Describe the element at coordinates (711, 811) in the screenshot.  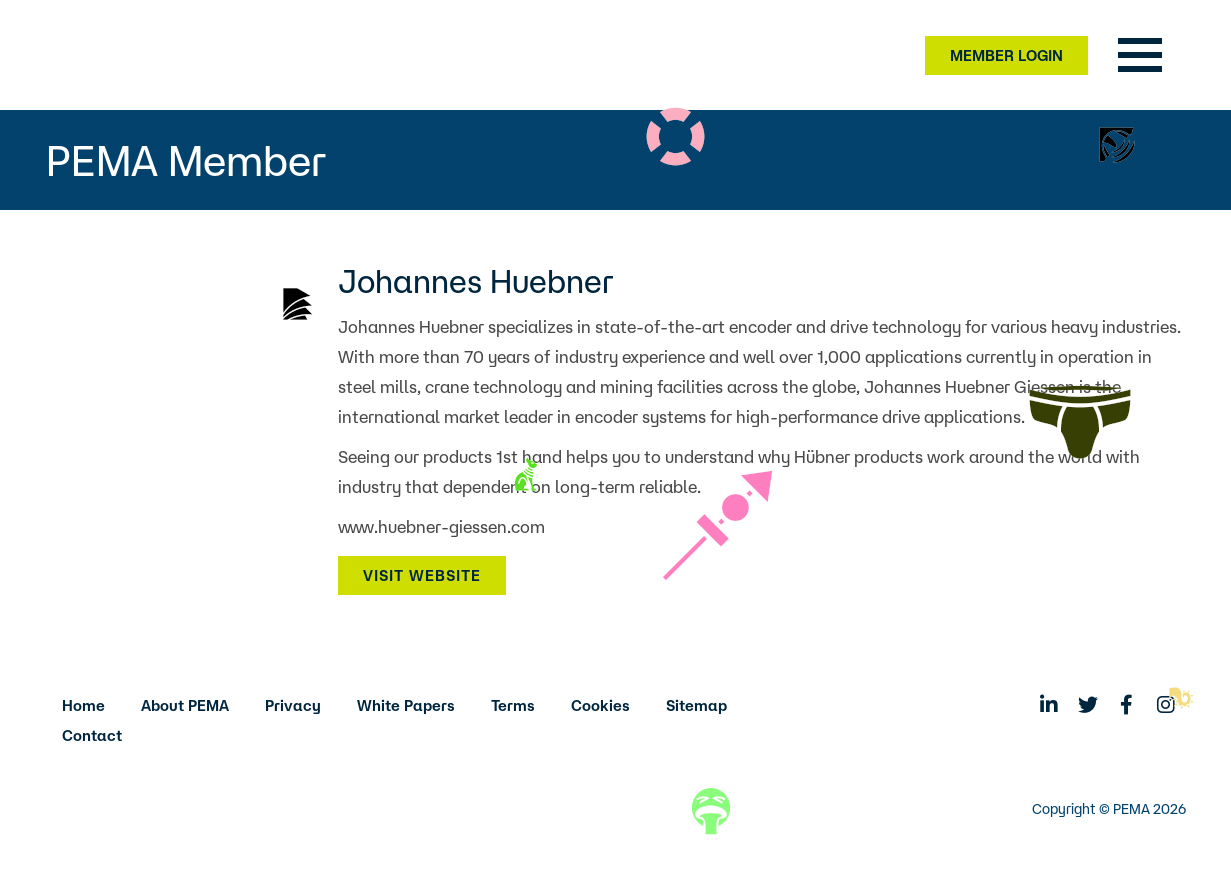
I see `indicates nausea or sickness status effect` at that location.